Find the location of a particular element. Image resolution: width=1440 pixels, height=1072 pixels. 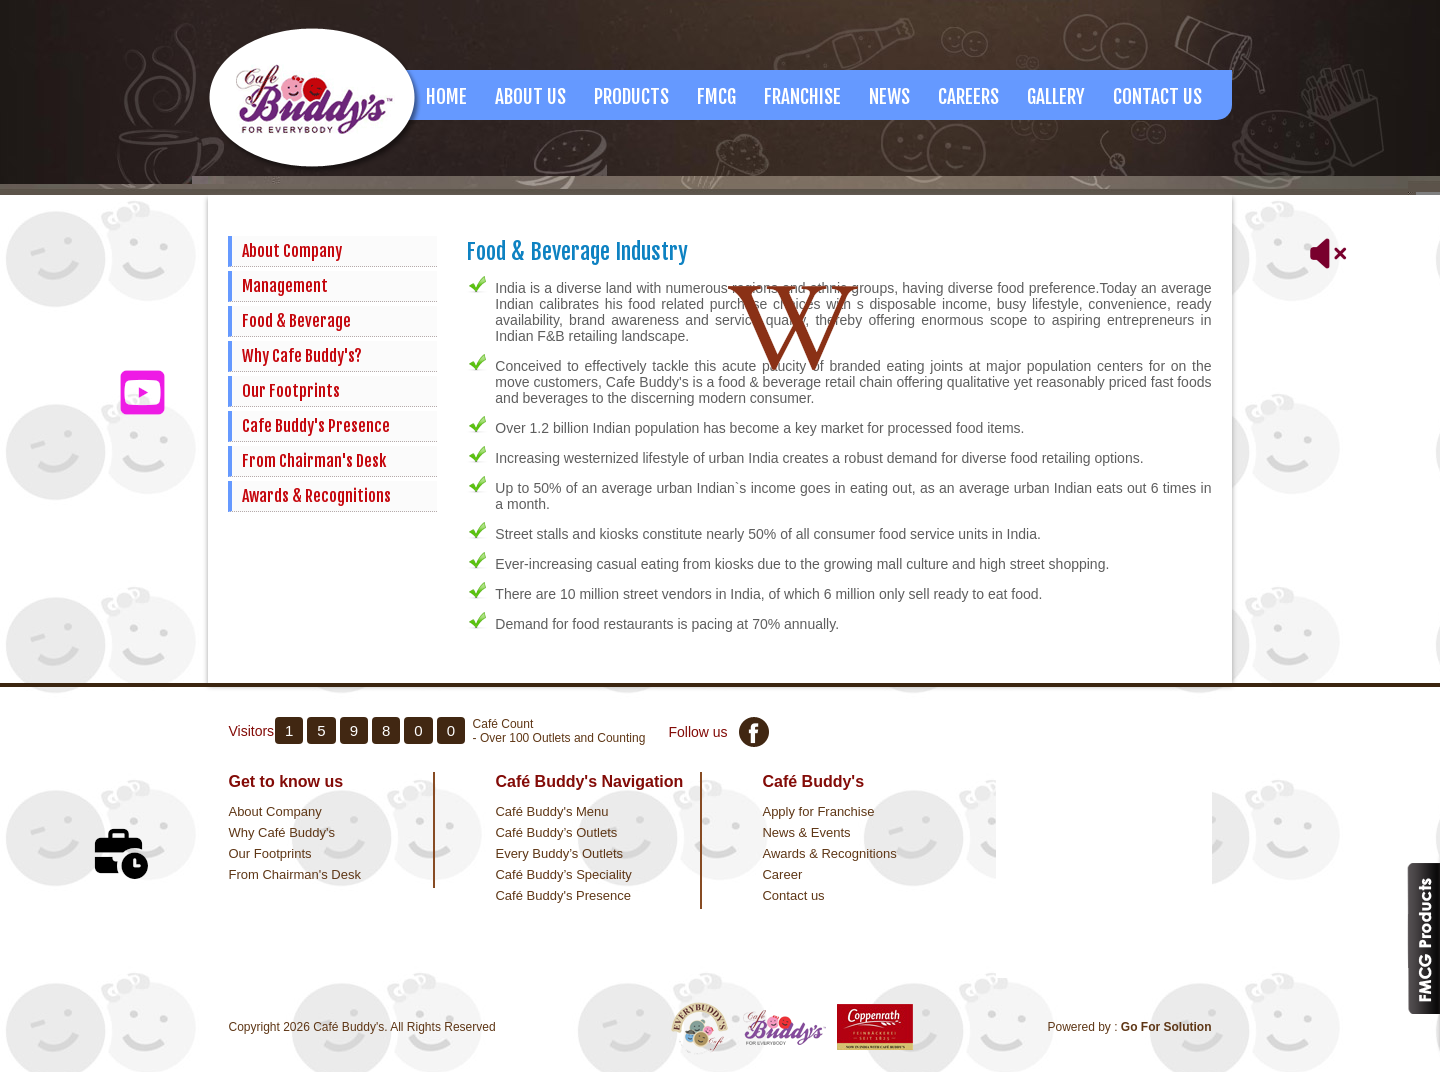

view work hours or time tracking is located at coordinates (118, 852).